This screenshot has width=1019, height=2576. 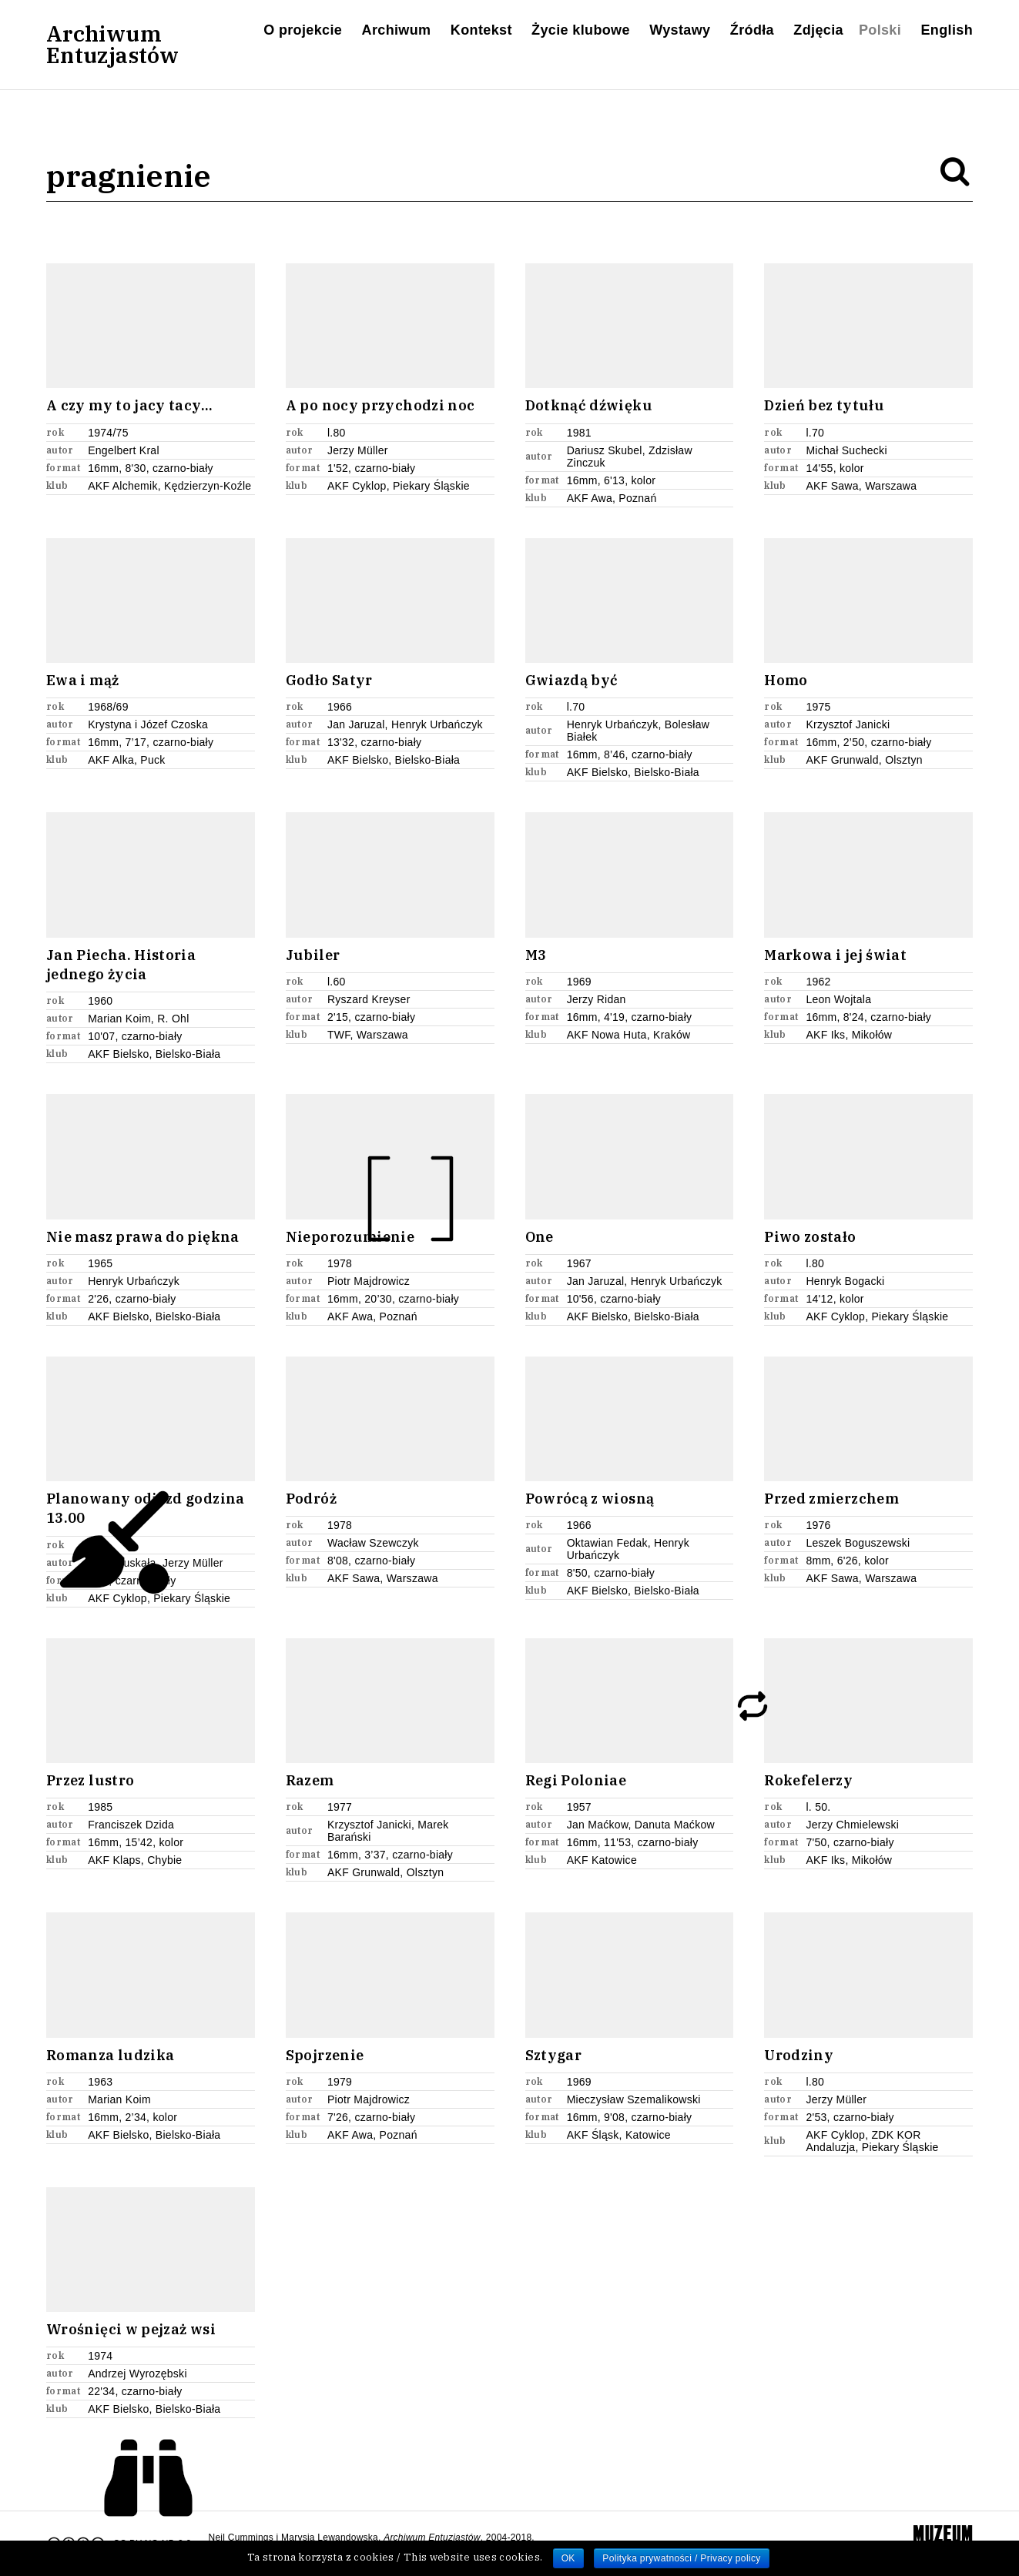 What do you see at coordinates (114, 1539) in the screenshot?
I see `quidditch or broomstick sports game mode` at bounding box center [114, 1539].